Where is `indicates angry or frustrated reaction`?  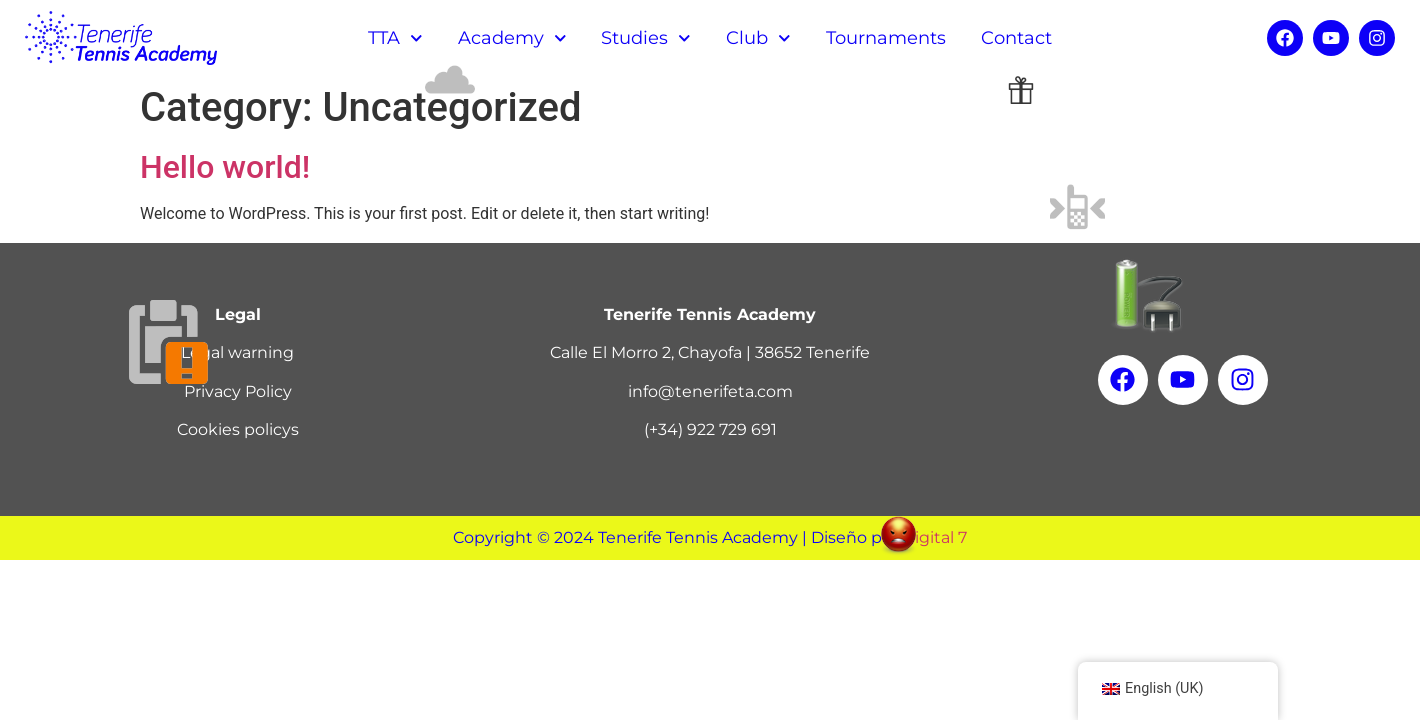
indicates angry or frustrated reaction is located at coordinates (898, 535).